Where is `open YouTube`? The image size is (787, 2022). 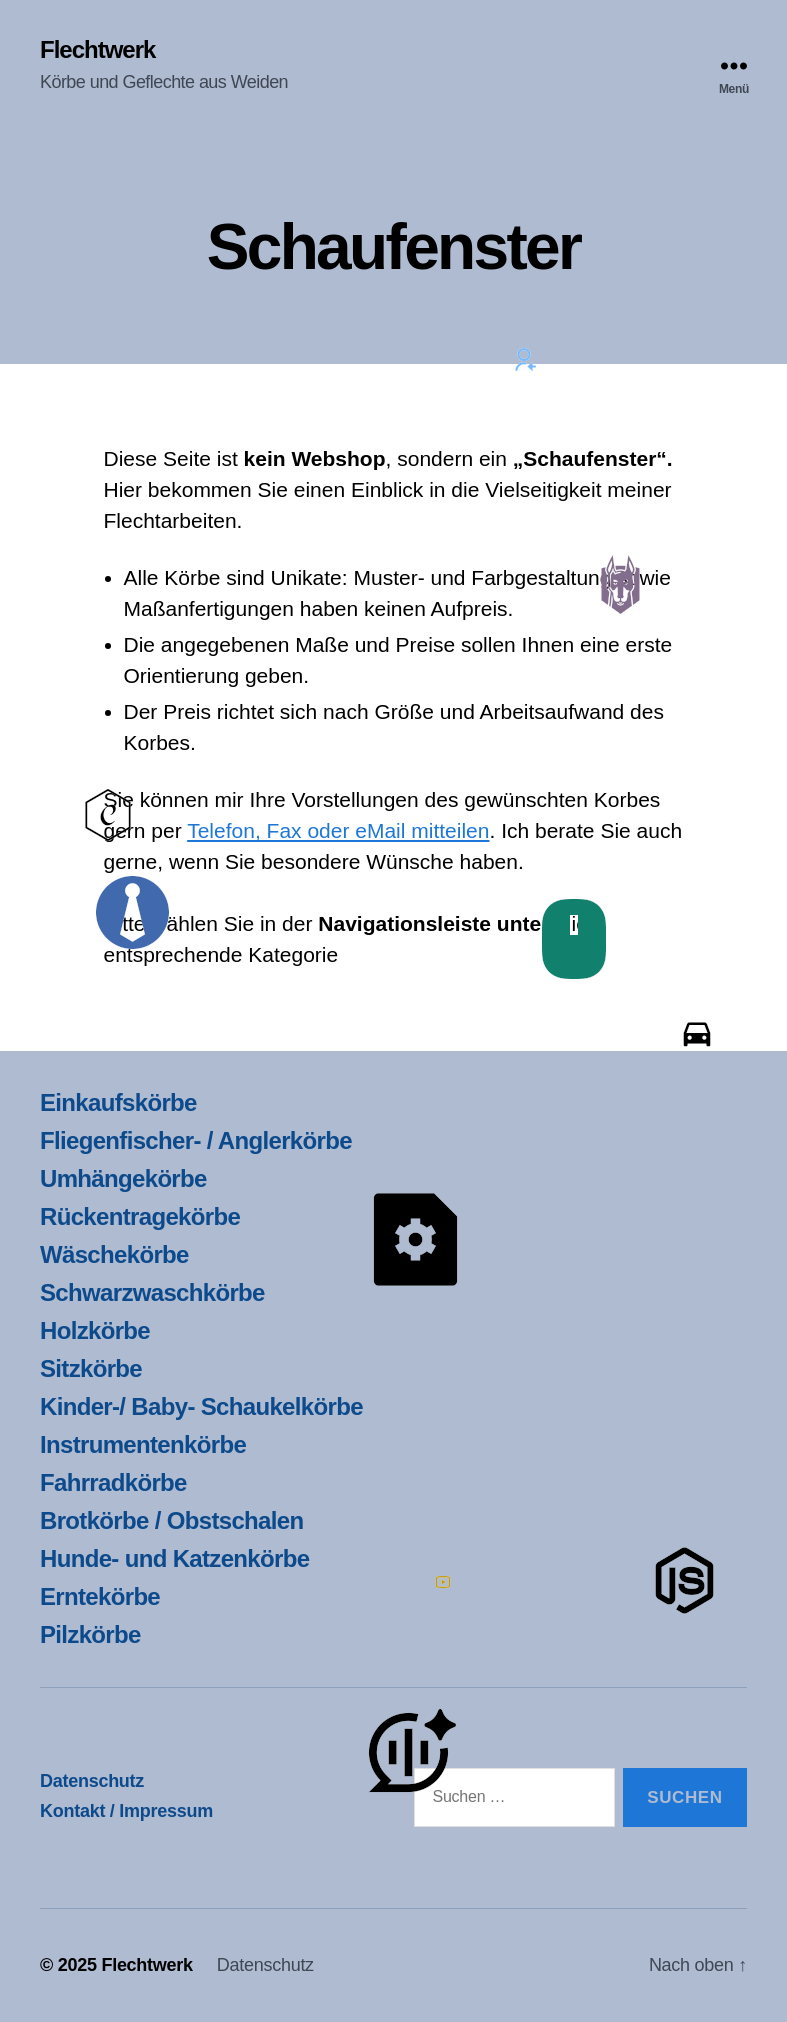
open YouTube is located at coordinates (443, 1582).